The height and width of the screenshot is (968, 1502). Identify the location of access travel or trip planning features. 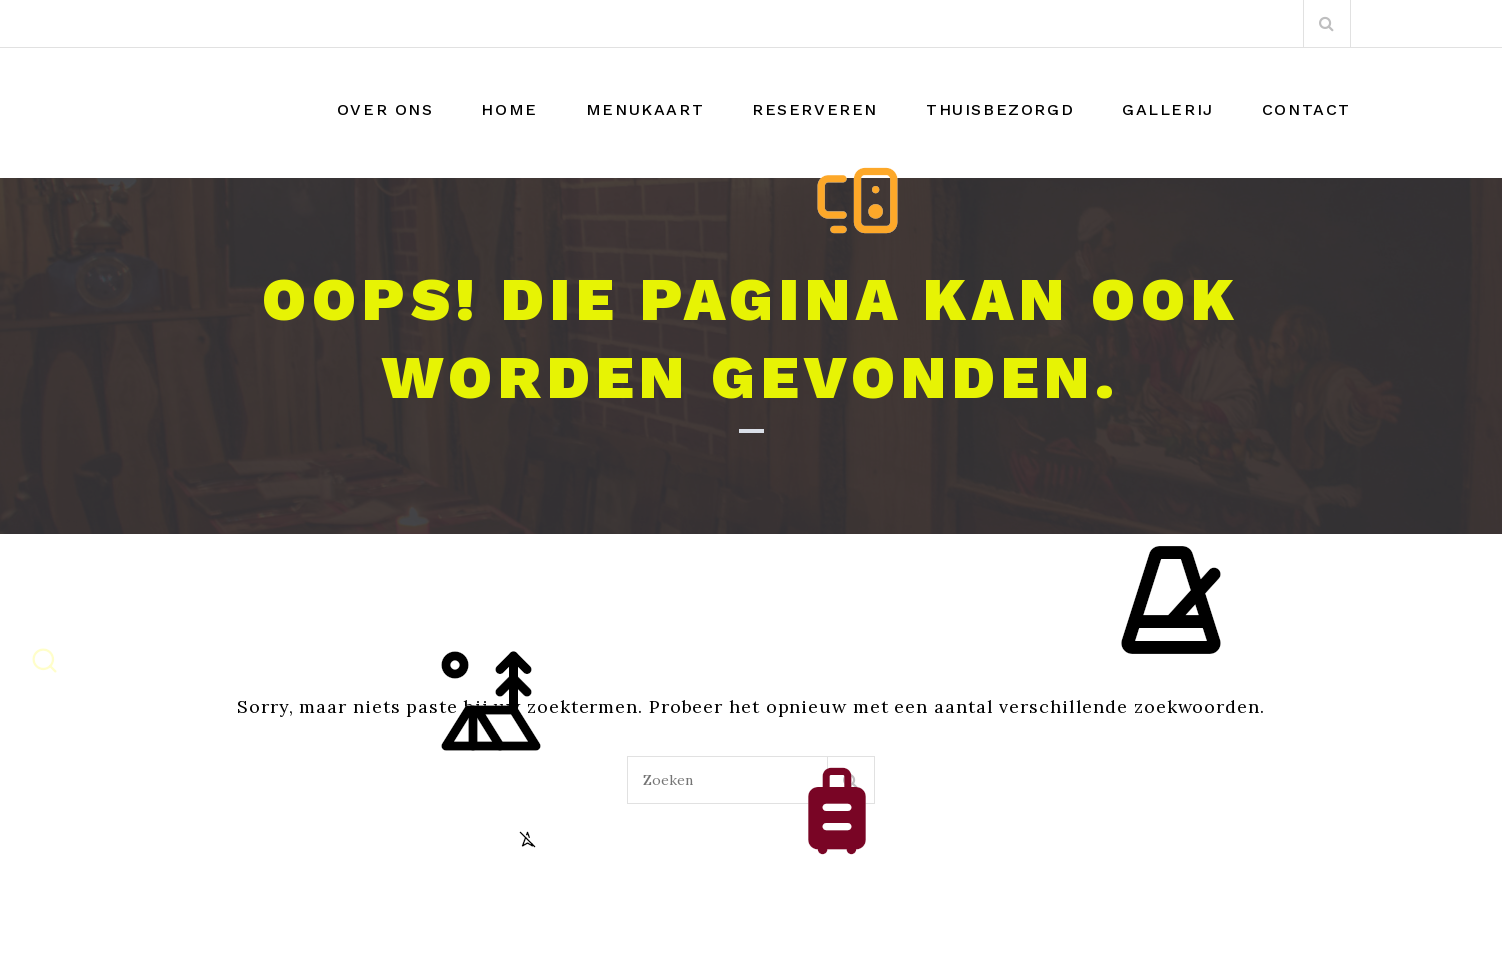
(837, 811).